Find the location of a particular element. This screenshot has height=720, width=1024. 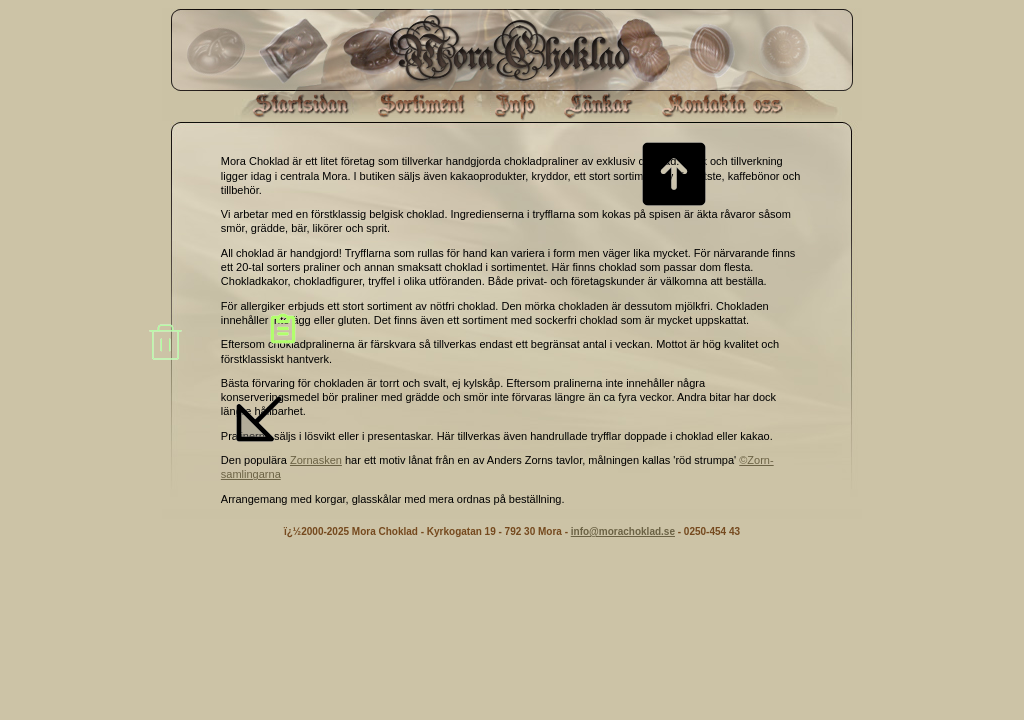

upload a file or content is located at coordinates (674, 174).